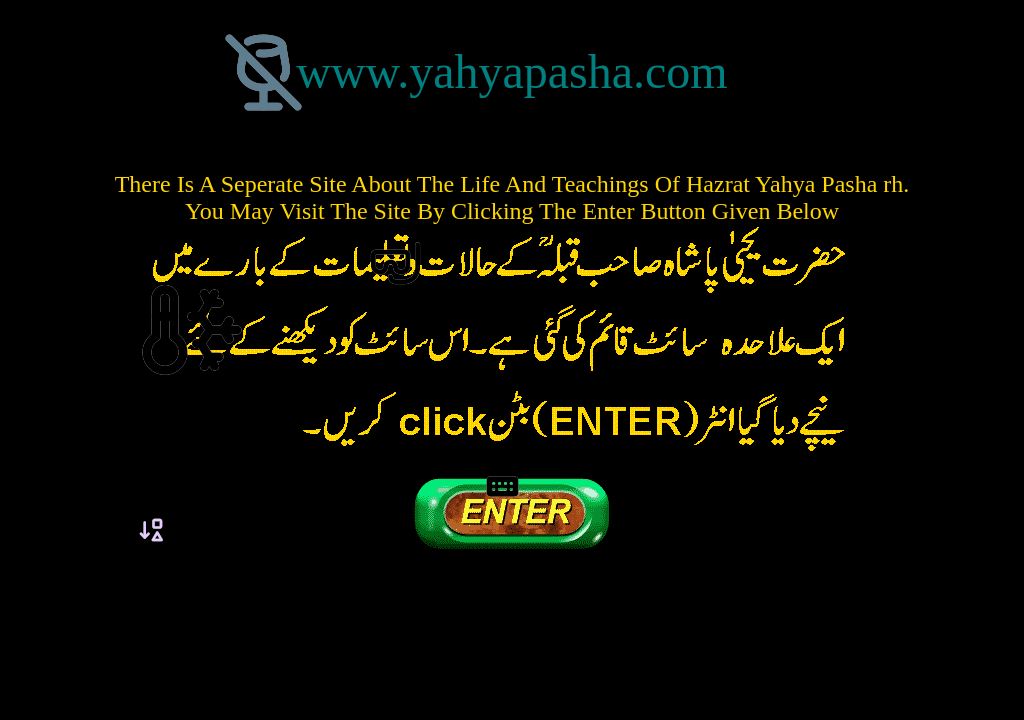 The height and width of the screenshot is (720, 1024). Describe the element at coordinates (192, 330) in the screenshot. I see `indicates cold or freezing temperature` at that location.